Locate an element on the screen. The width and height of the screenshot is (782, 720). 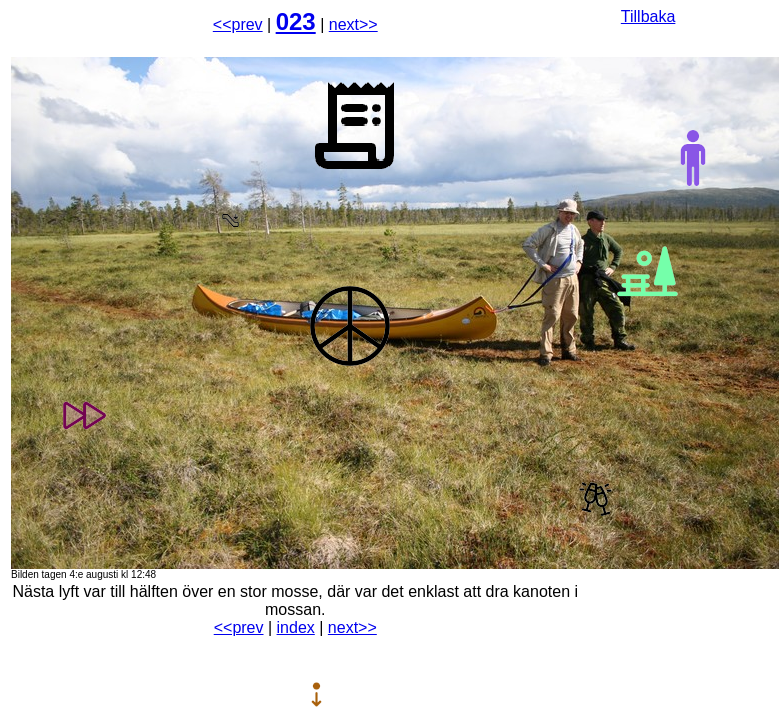
peace symbol indicator is located at coordinates (350, 326).